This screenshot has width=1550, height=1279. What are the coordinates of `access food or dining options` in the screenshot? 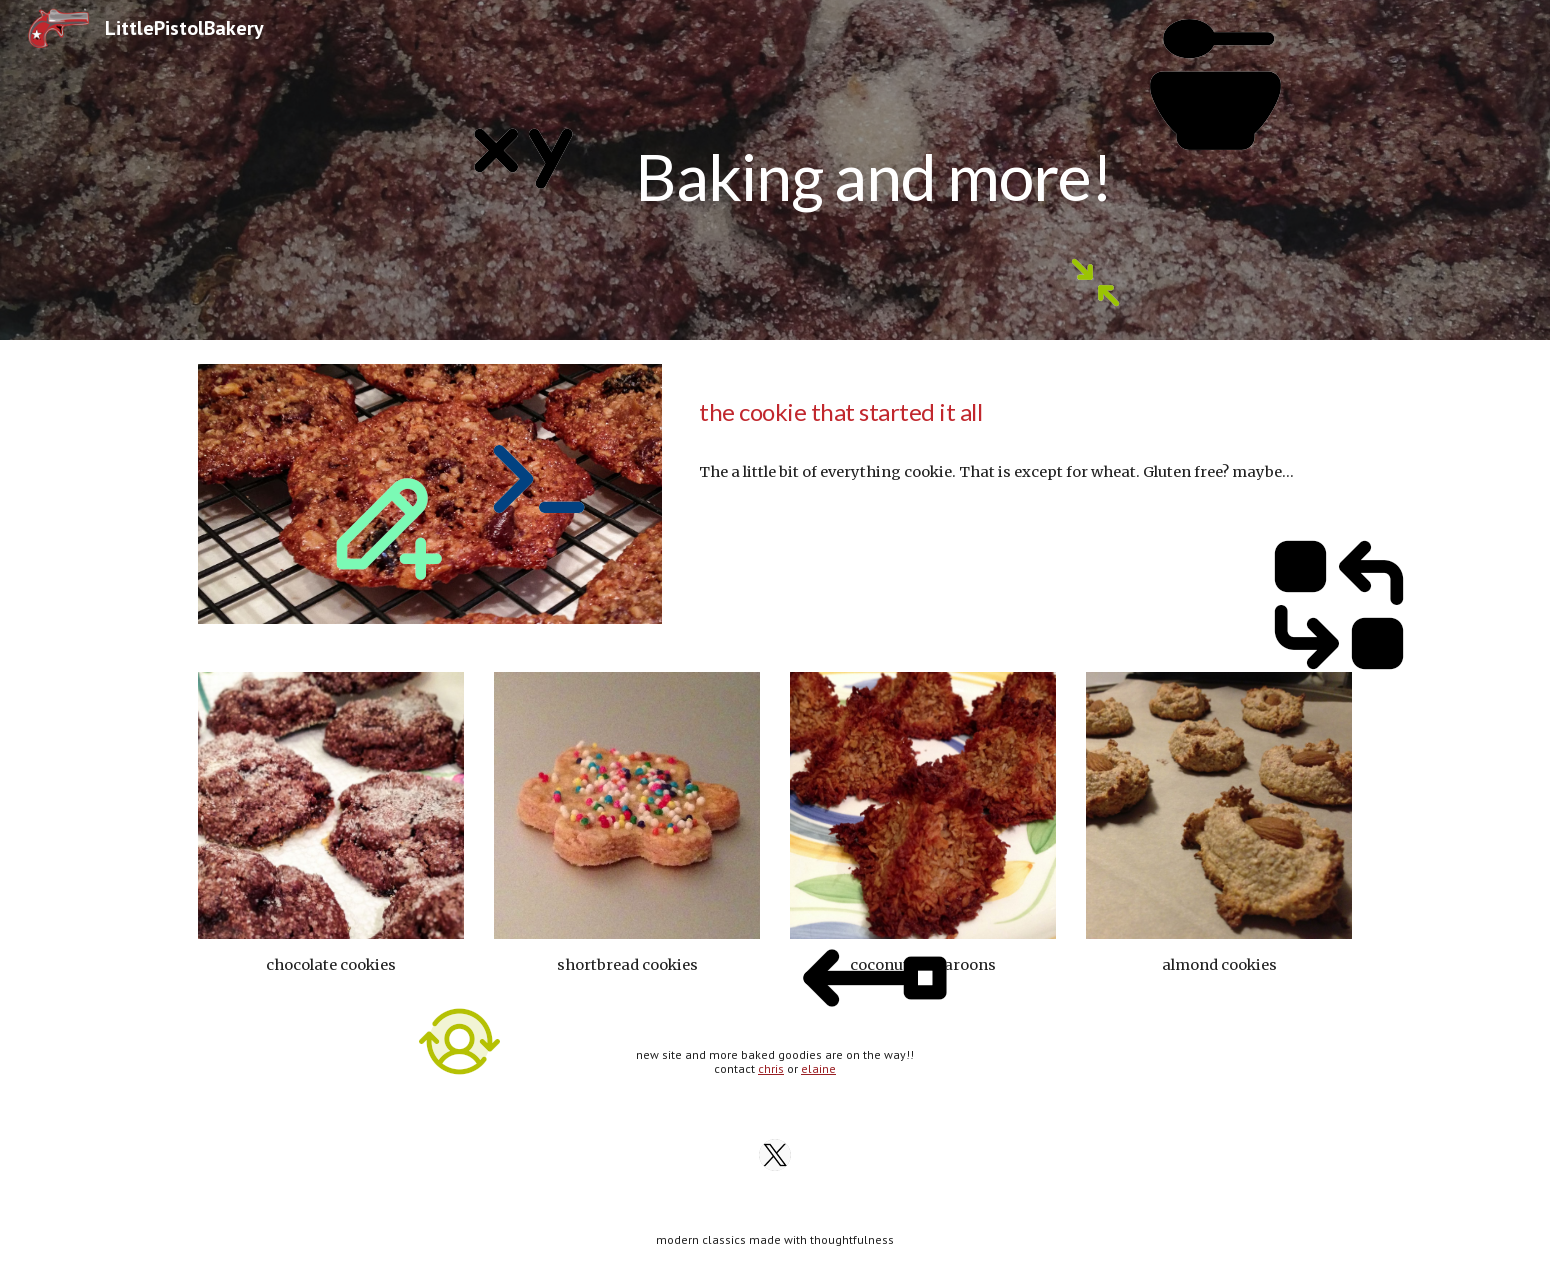 It's located at (1215, 84).